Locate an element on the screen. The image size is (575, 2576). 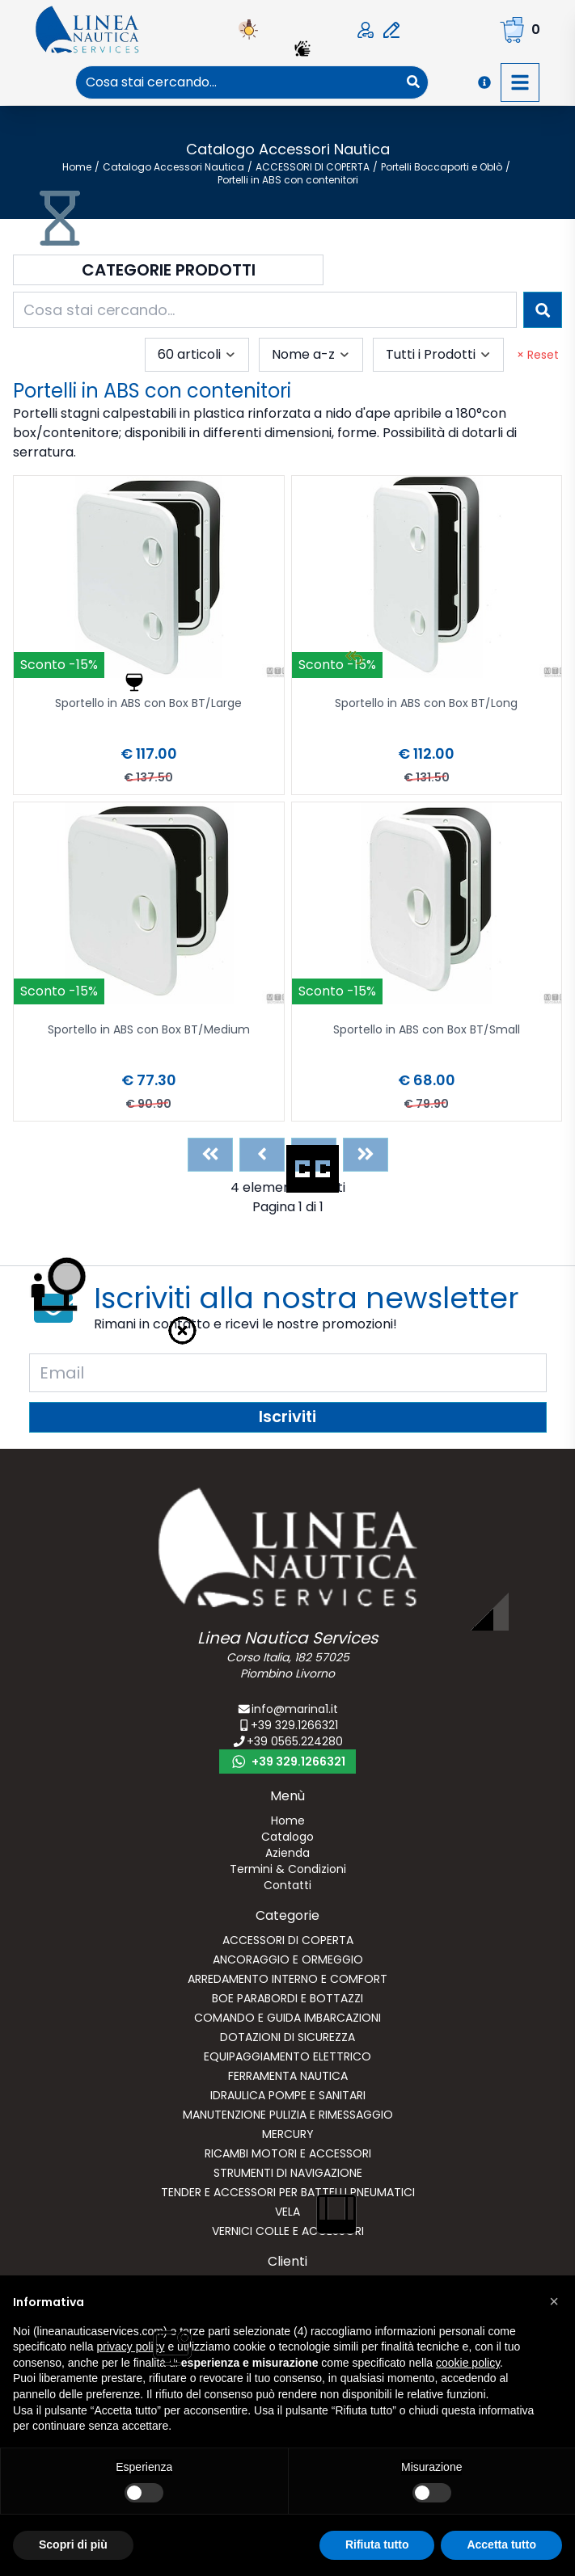
indicates weak cellular signal strength (2 bars) is located at coordinates (489, 1611).